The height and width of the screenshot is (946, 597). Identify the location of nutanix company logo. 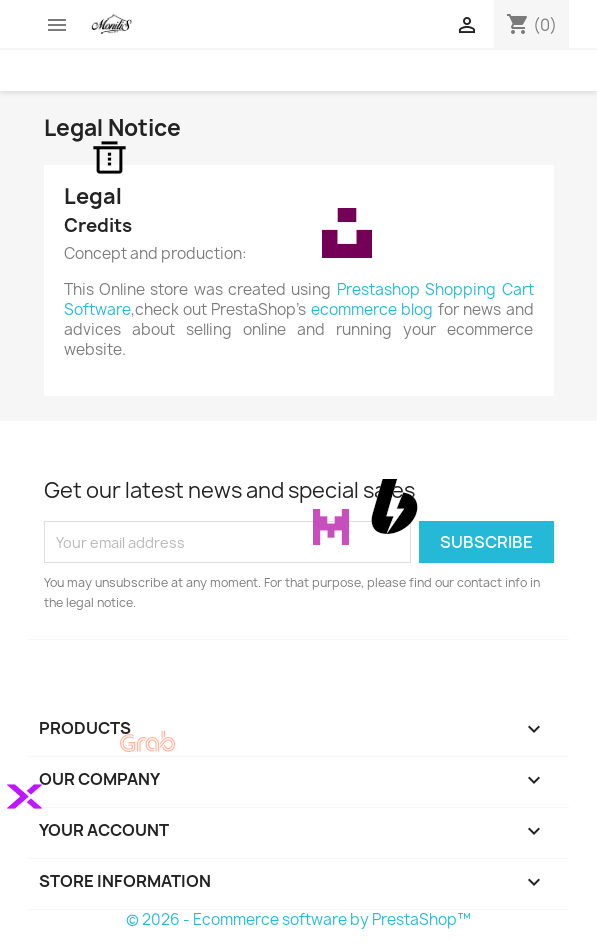
(24, 796).